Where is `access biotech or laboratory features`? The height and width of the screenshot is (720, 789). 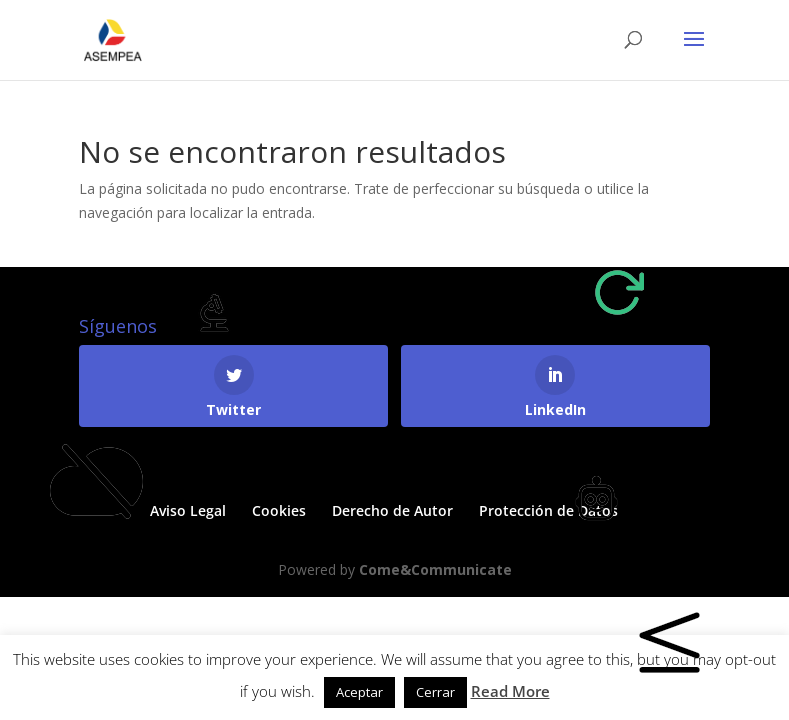
access biotech or laboratory features is located at coordinates (214, 313).